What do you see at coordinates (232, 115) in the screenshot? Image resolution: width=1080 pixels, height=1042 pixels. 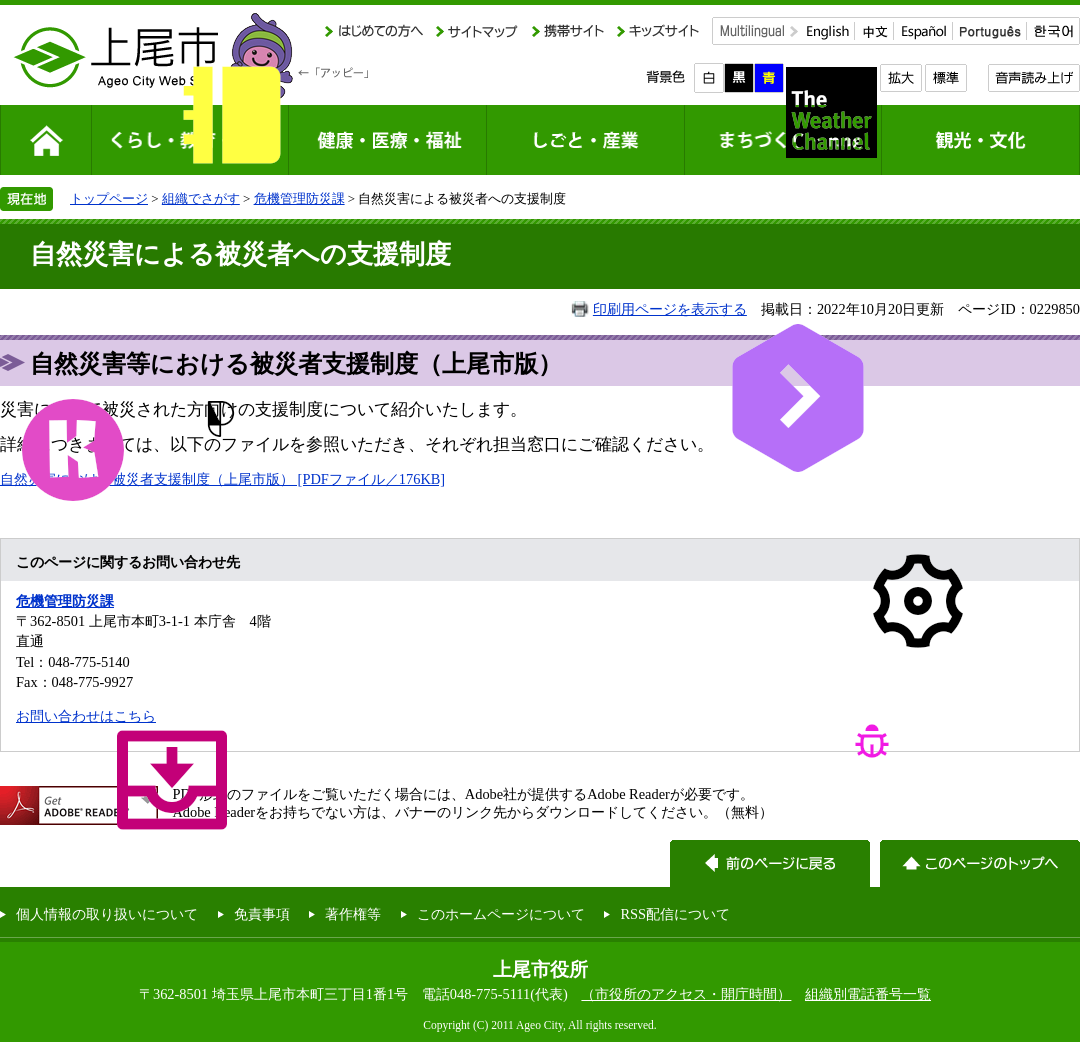 I see `view booklet or documentation` at bounding box center [232, 115].